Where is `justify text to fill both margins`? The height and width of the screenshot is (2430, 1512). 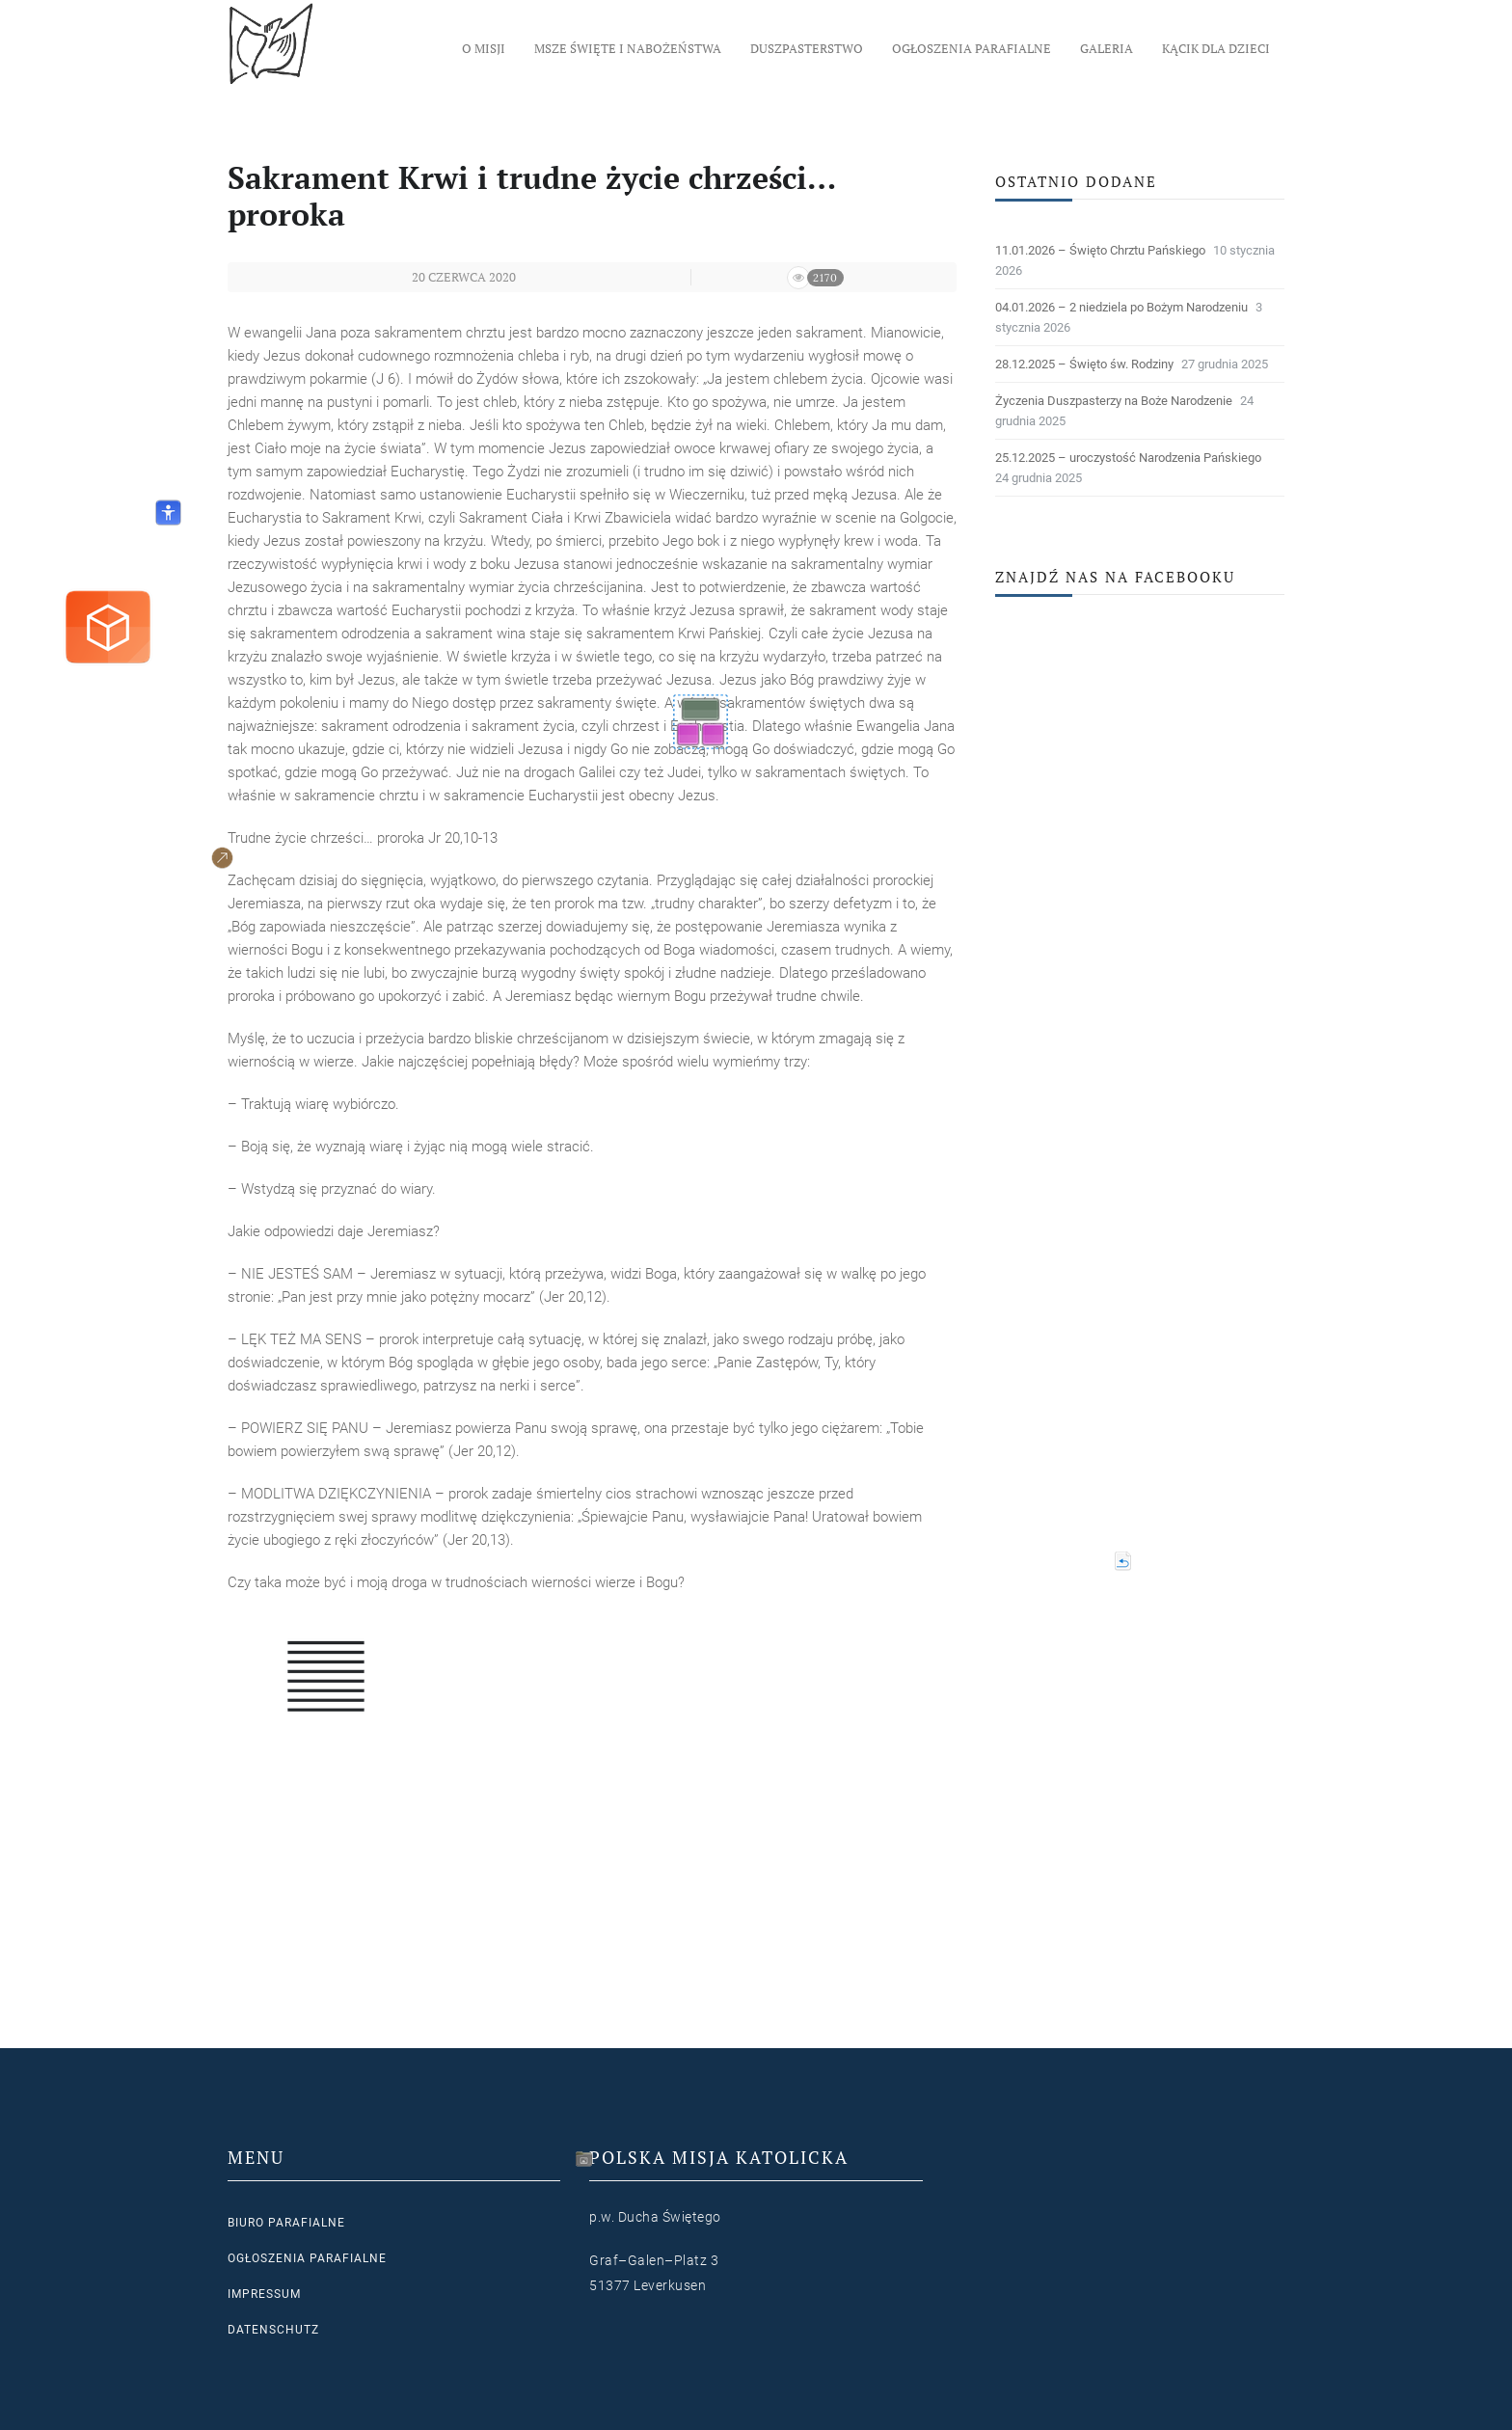
justify text to fill both margins is located at coordinates (326, 1678).